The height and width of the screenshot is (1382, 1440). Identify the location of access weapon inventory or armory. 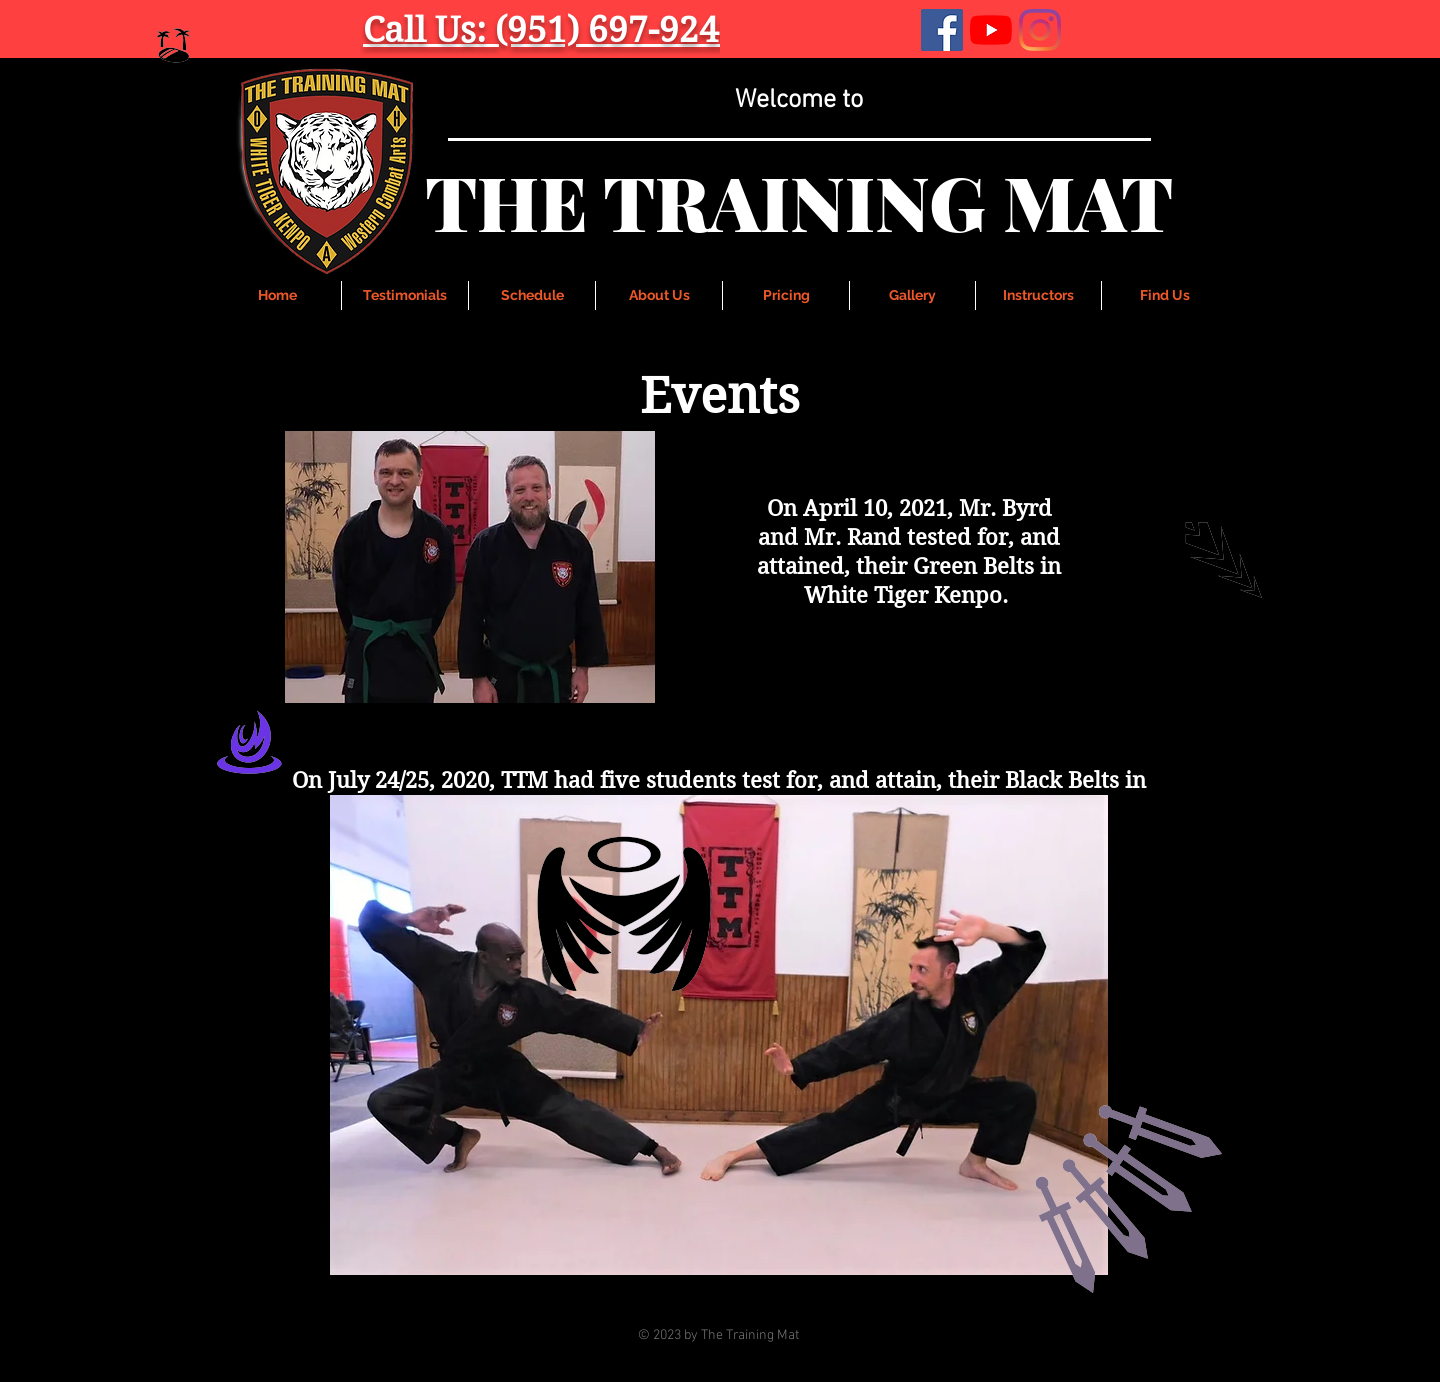
(1127, 1196).